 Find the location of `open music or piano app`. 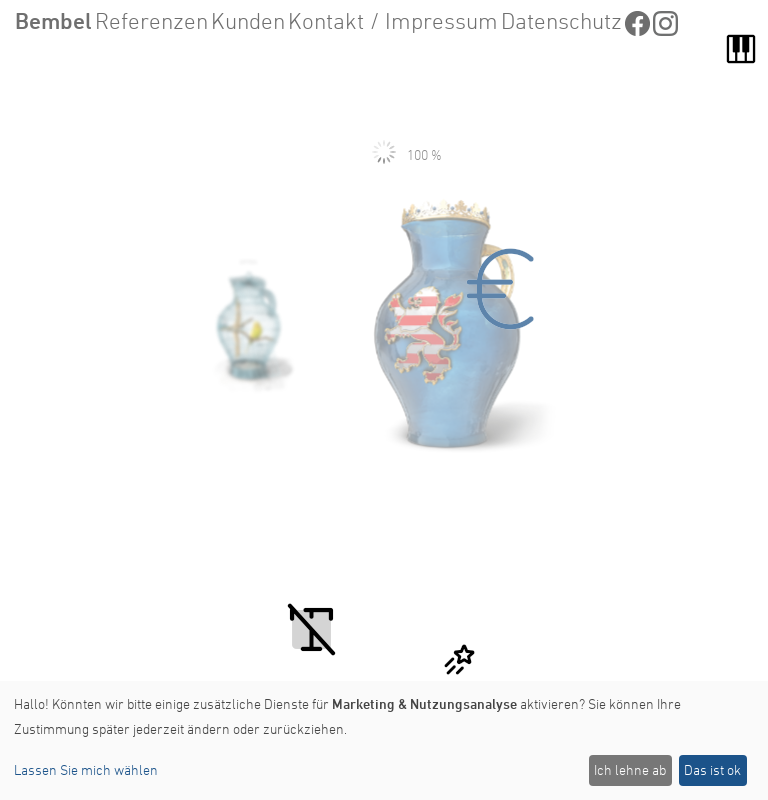

open music or piano app is located at coordinates (741, 49).